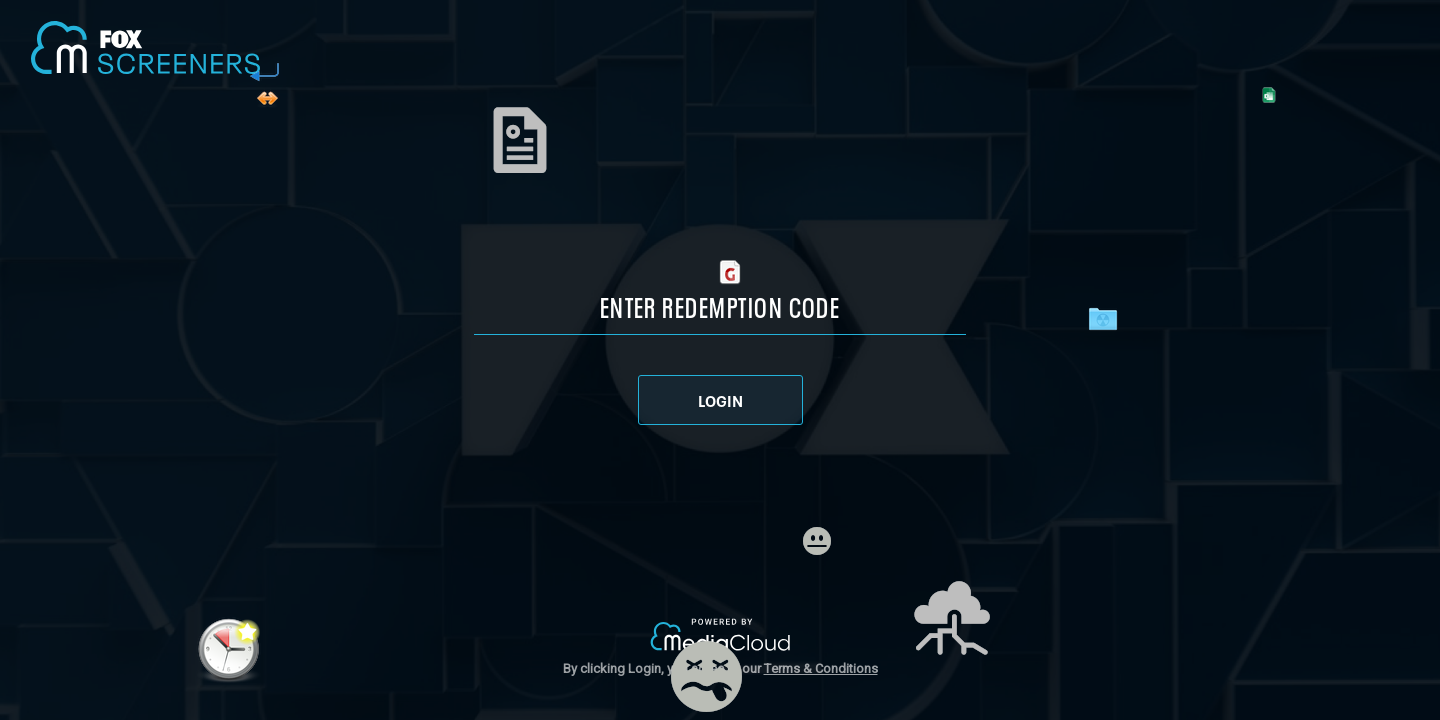  I want to click on create a new calendar appointment, so click(230, 649).